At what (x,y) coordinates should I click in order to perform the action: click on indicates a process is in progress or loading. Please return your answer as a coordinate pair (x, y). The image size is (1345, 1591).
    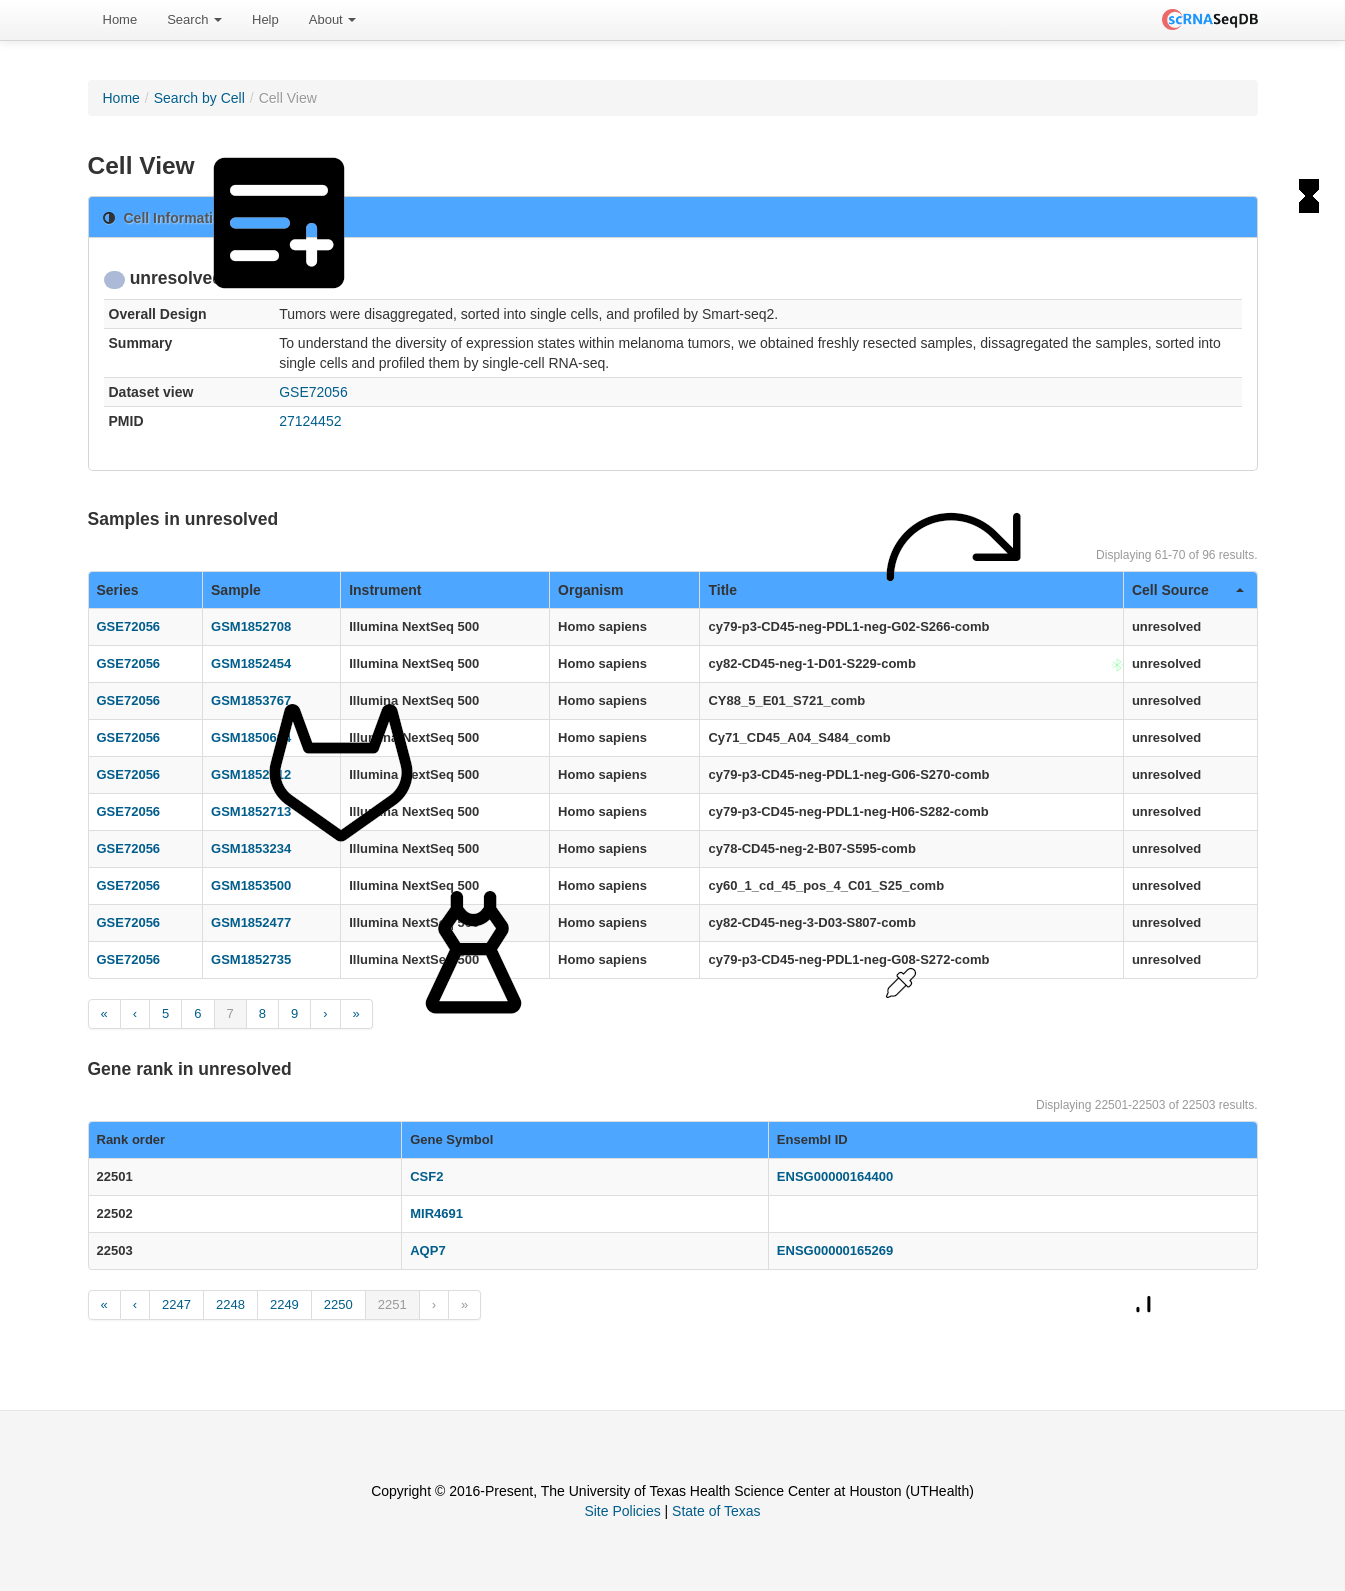
    Looking at the image, I should click on (1309, 196).